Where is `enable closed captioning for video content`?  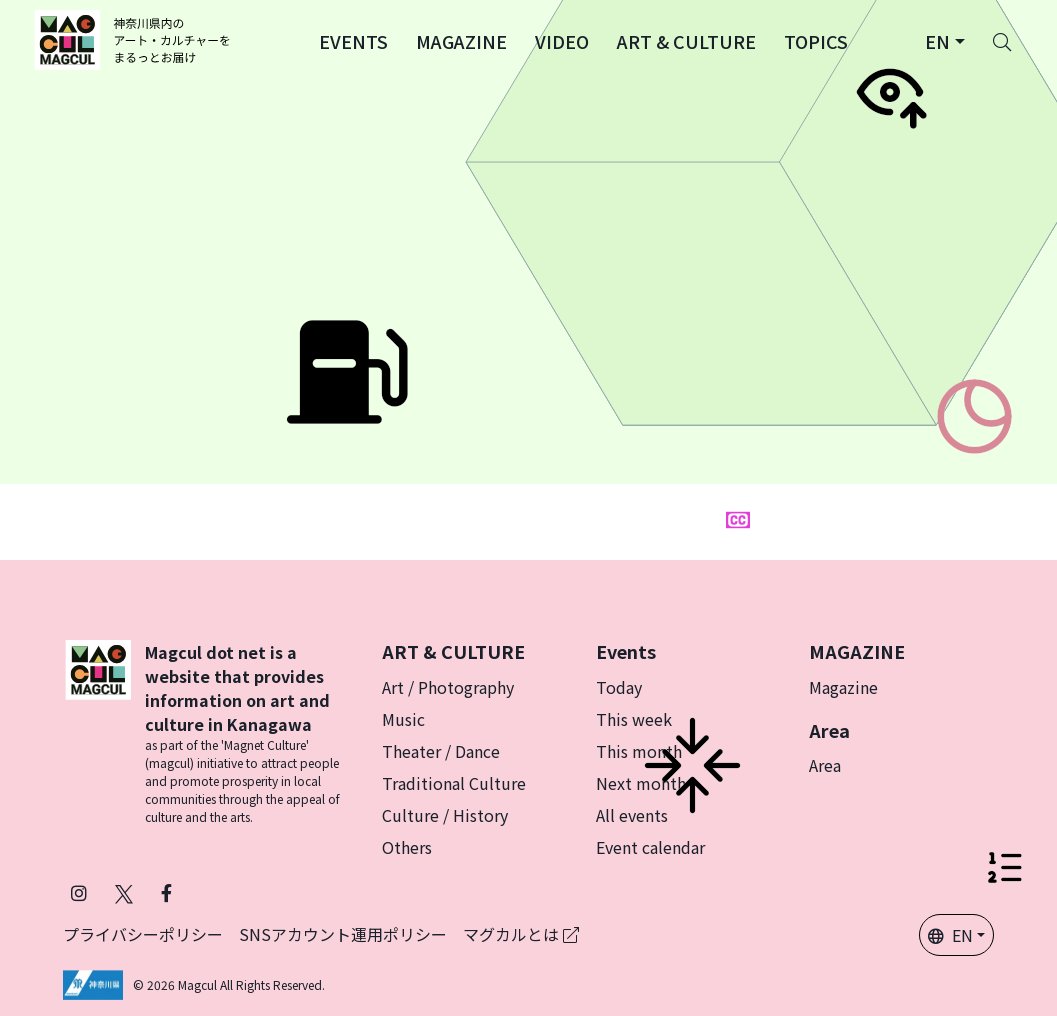
enable closed captioning for video content is located at coordinates (738, 520).